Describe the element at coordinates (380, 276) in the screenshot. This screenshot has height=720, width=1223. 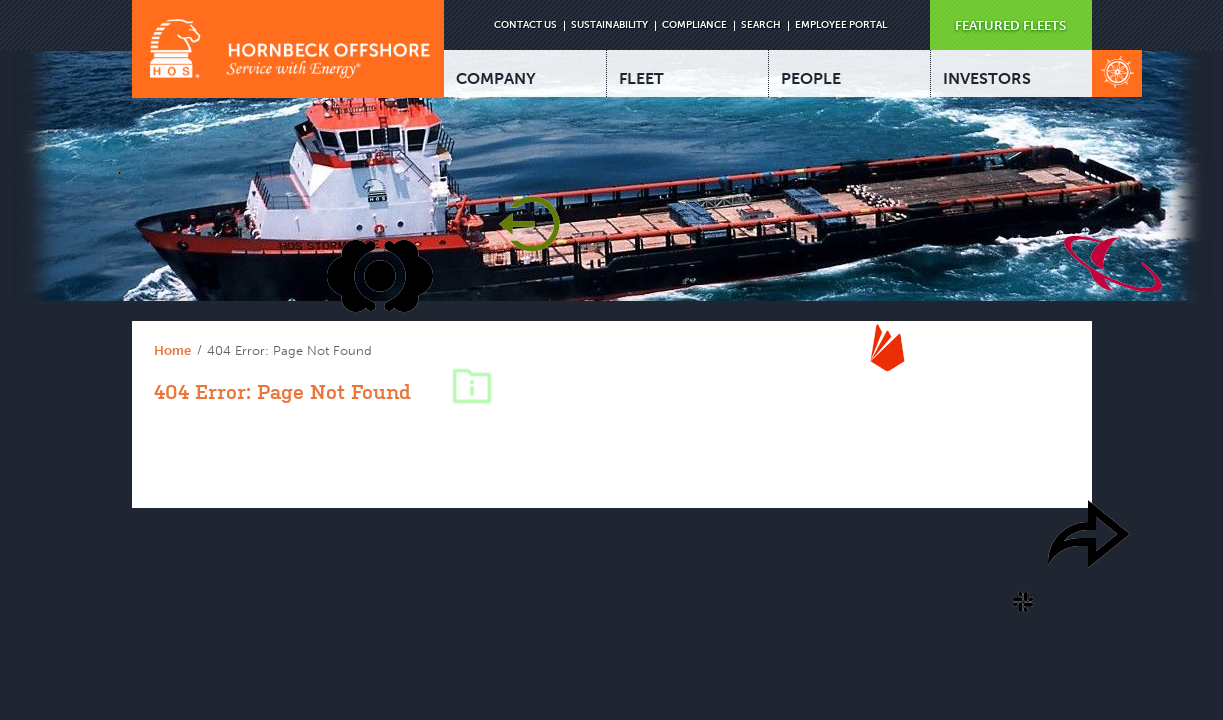
I see `cloudcannon logo` at that location.